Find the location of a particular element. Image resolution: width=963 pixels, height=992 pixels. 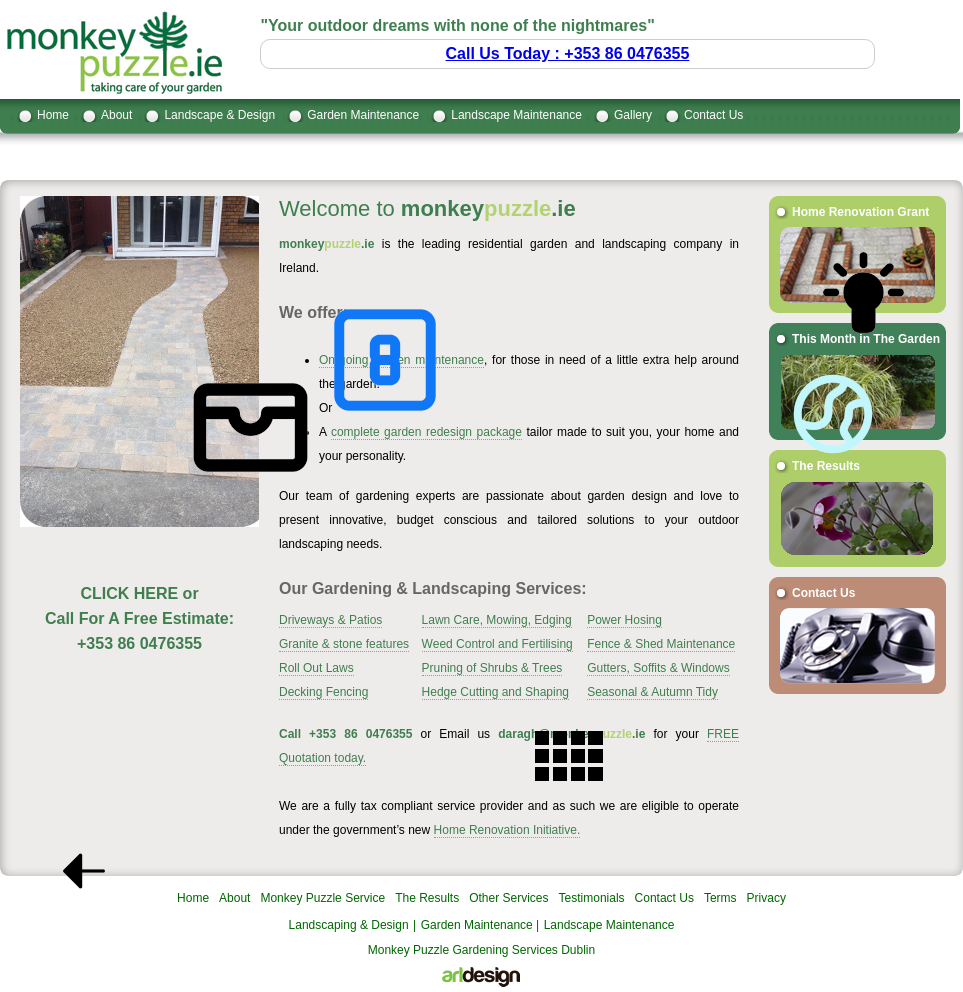

access your wallet or saved payment methods is located at coordinates (250, 427).